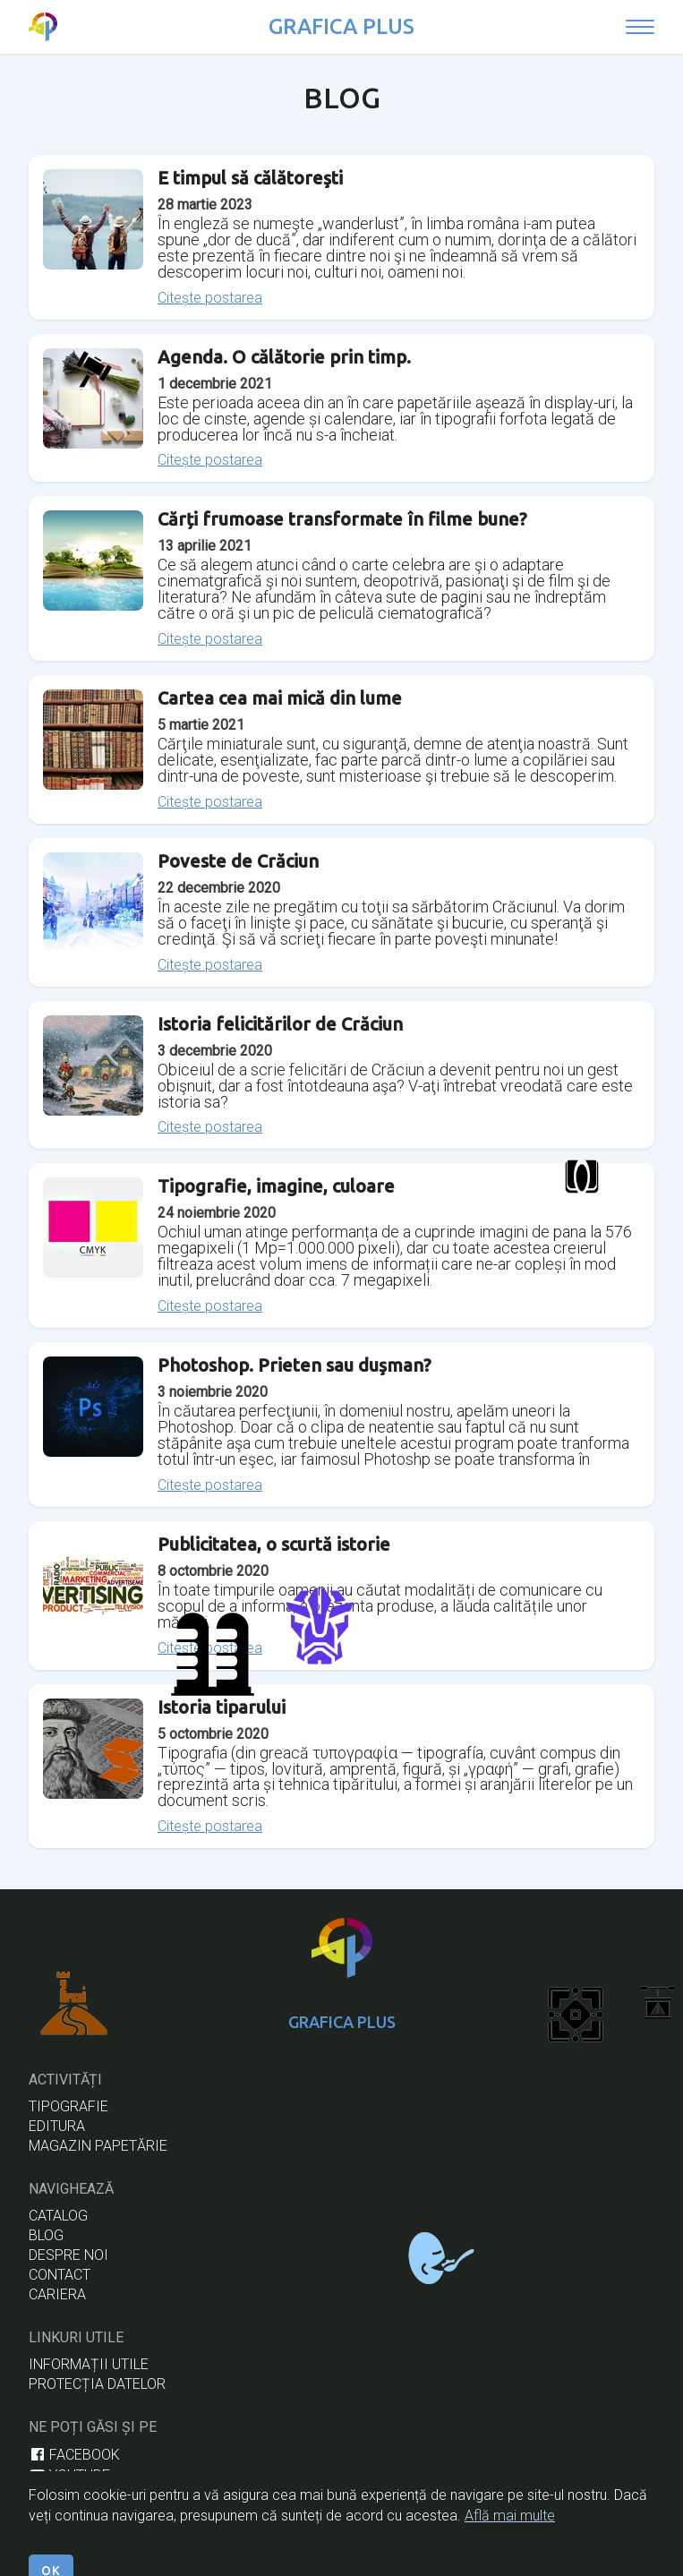 This screenshot has height=2576, width=683. What do you see at coordinates (576, 2015) in the screenshot?
I see `center or align selected elements` at bounding box center [576, 2015].